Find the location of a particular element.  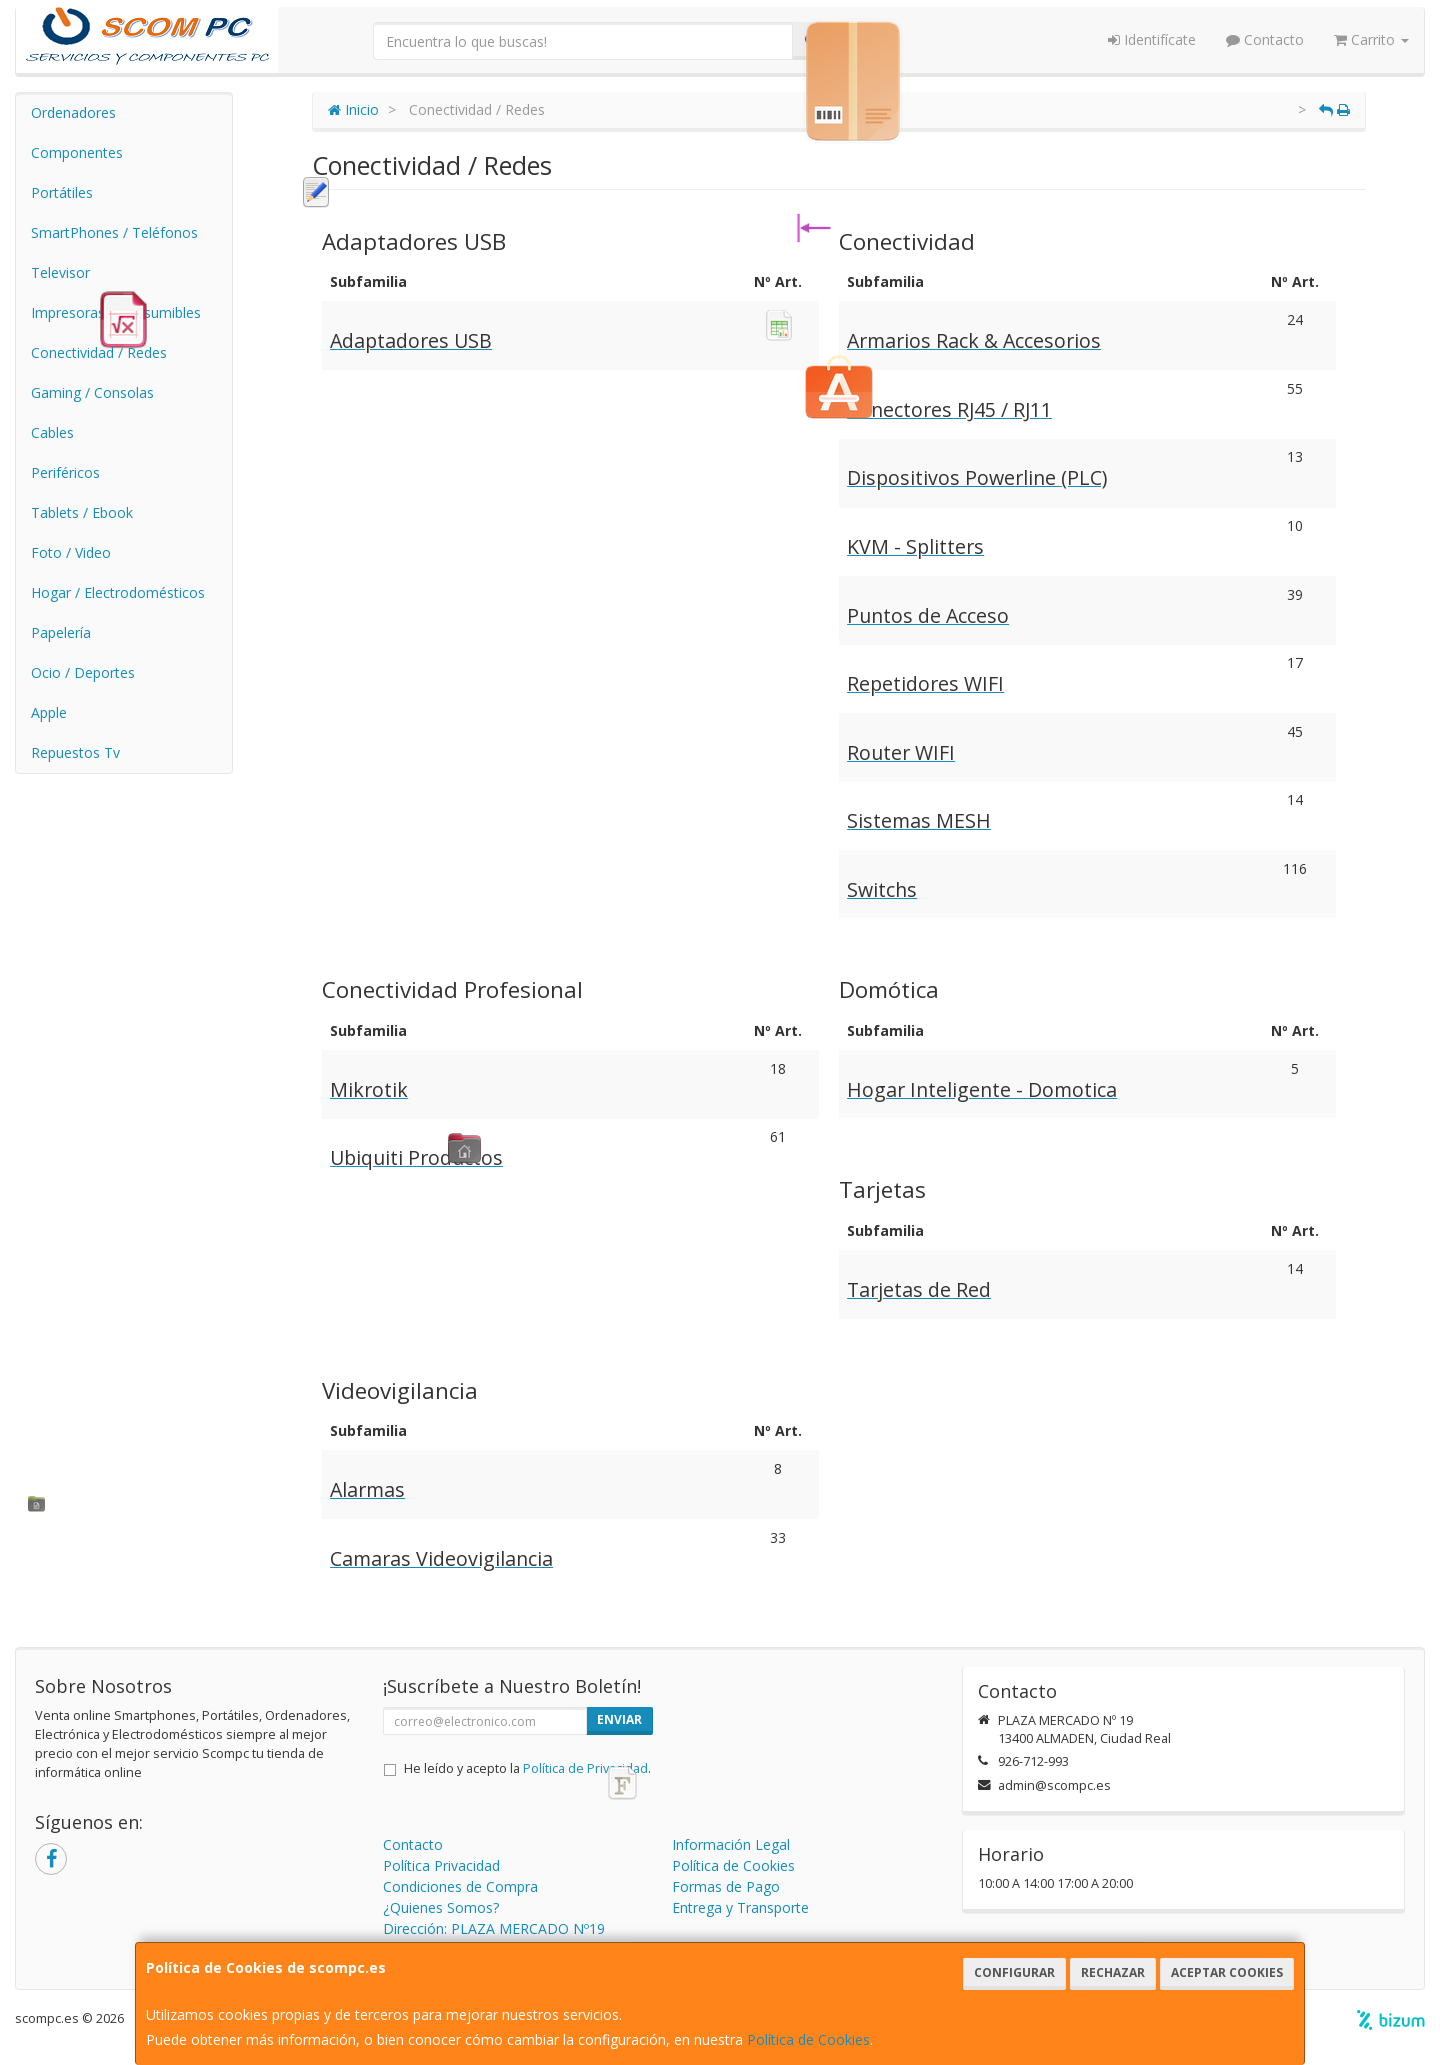

open gedit text editor is located at coordinates (316, 192).